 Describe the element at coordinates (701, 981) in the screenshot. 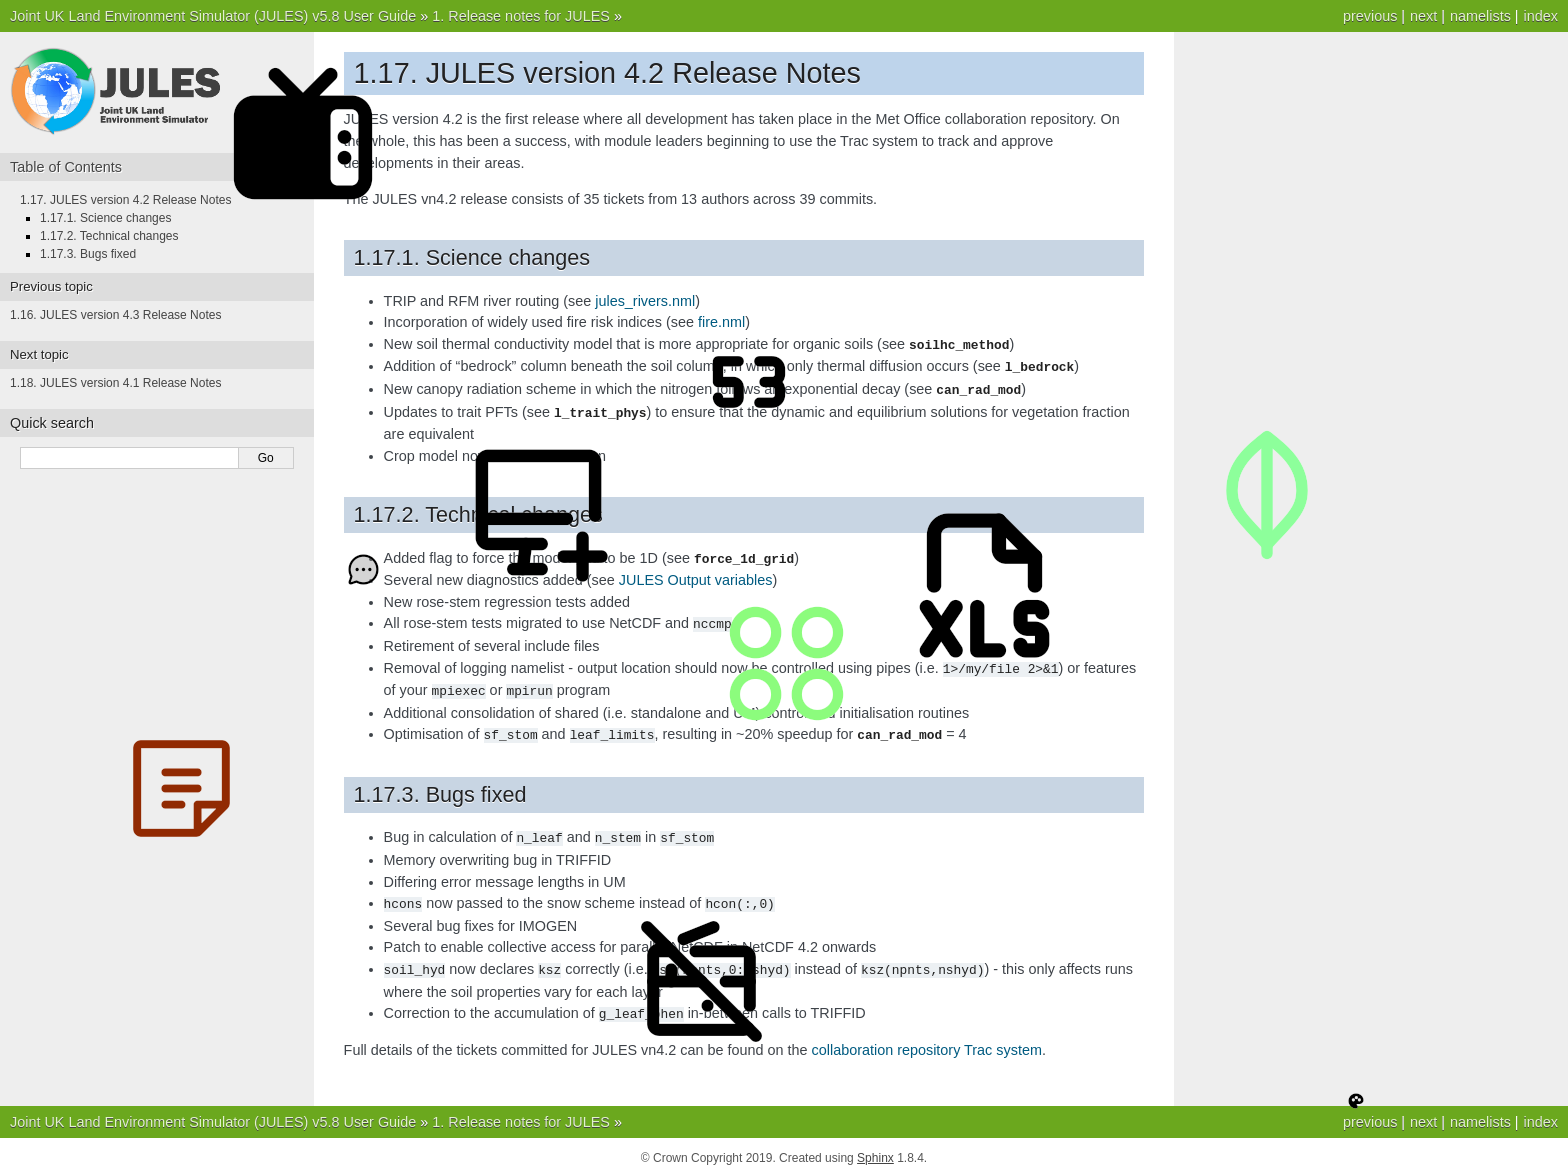

I see `radio or broadcast feature disabled` at that location.